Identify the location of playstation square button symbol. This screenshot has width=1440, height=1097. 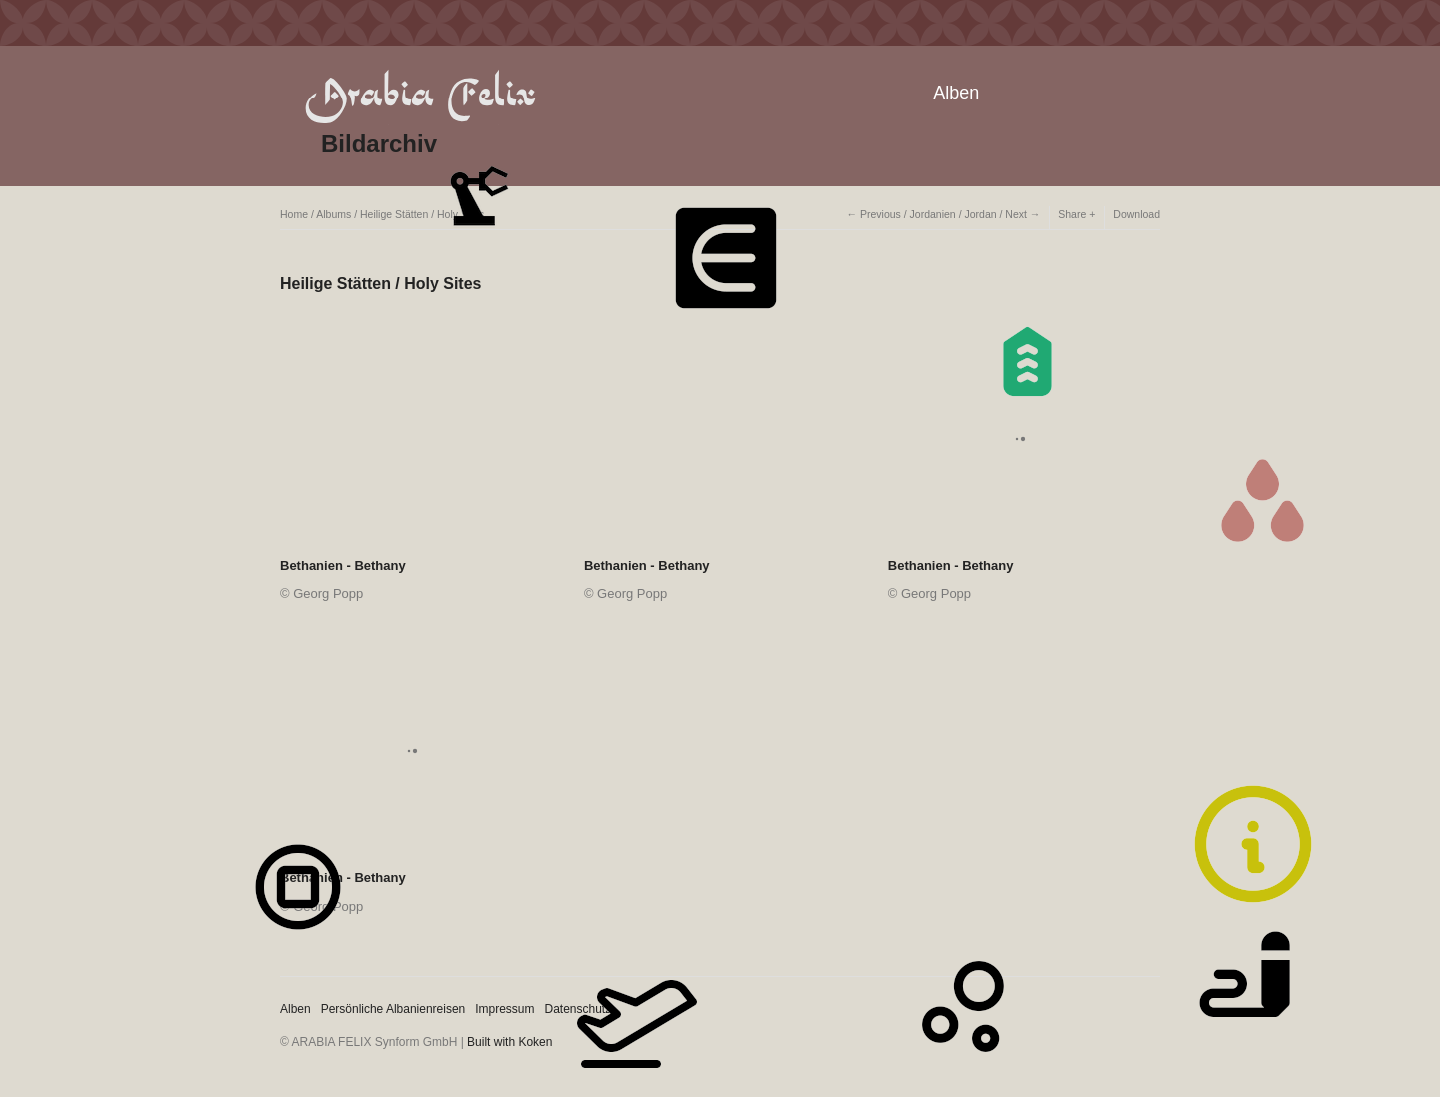
(298, 887).